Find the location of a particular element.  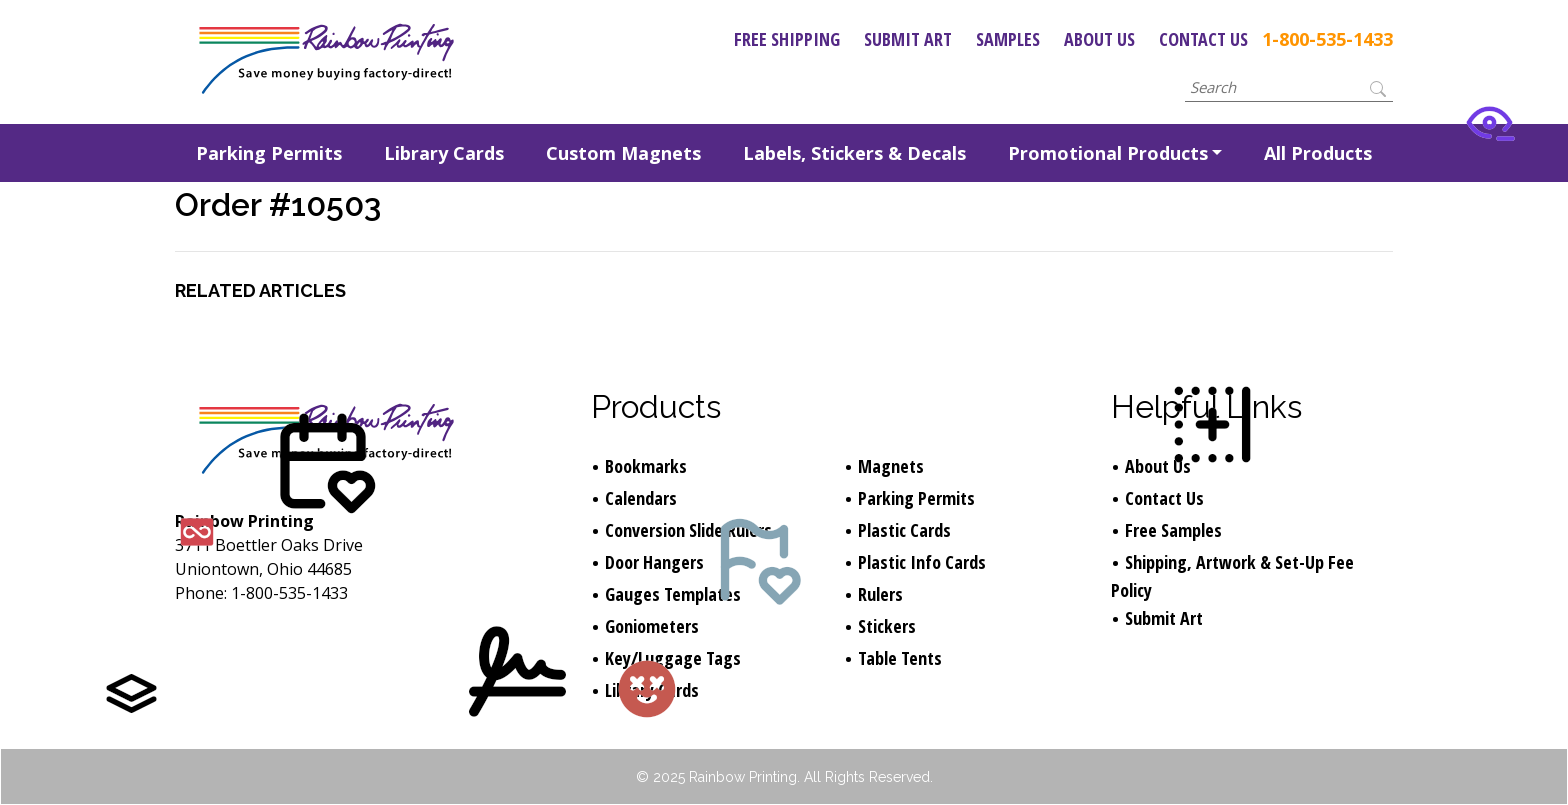

reduce visibility or hide content is located at coordinates (1489, 122).